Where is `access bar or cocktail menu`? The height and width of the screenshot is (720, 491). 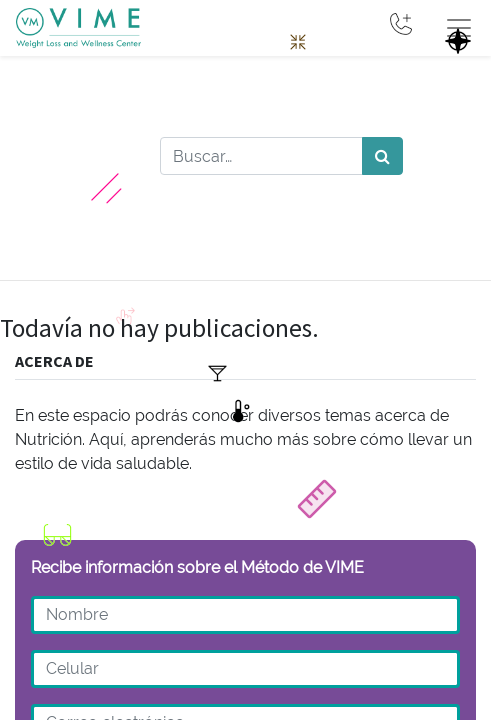
access bar or cocktail menu is located at coordinates (217, 373).